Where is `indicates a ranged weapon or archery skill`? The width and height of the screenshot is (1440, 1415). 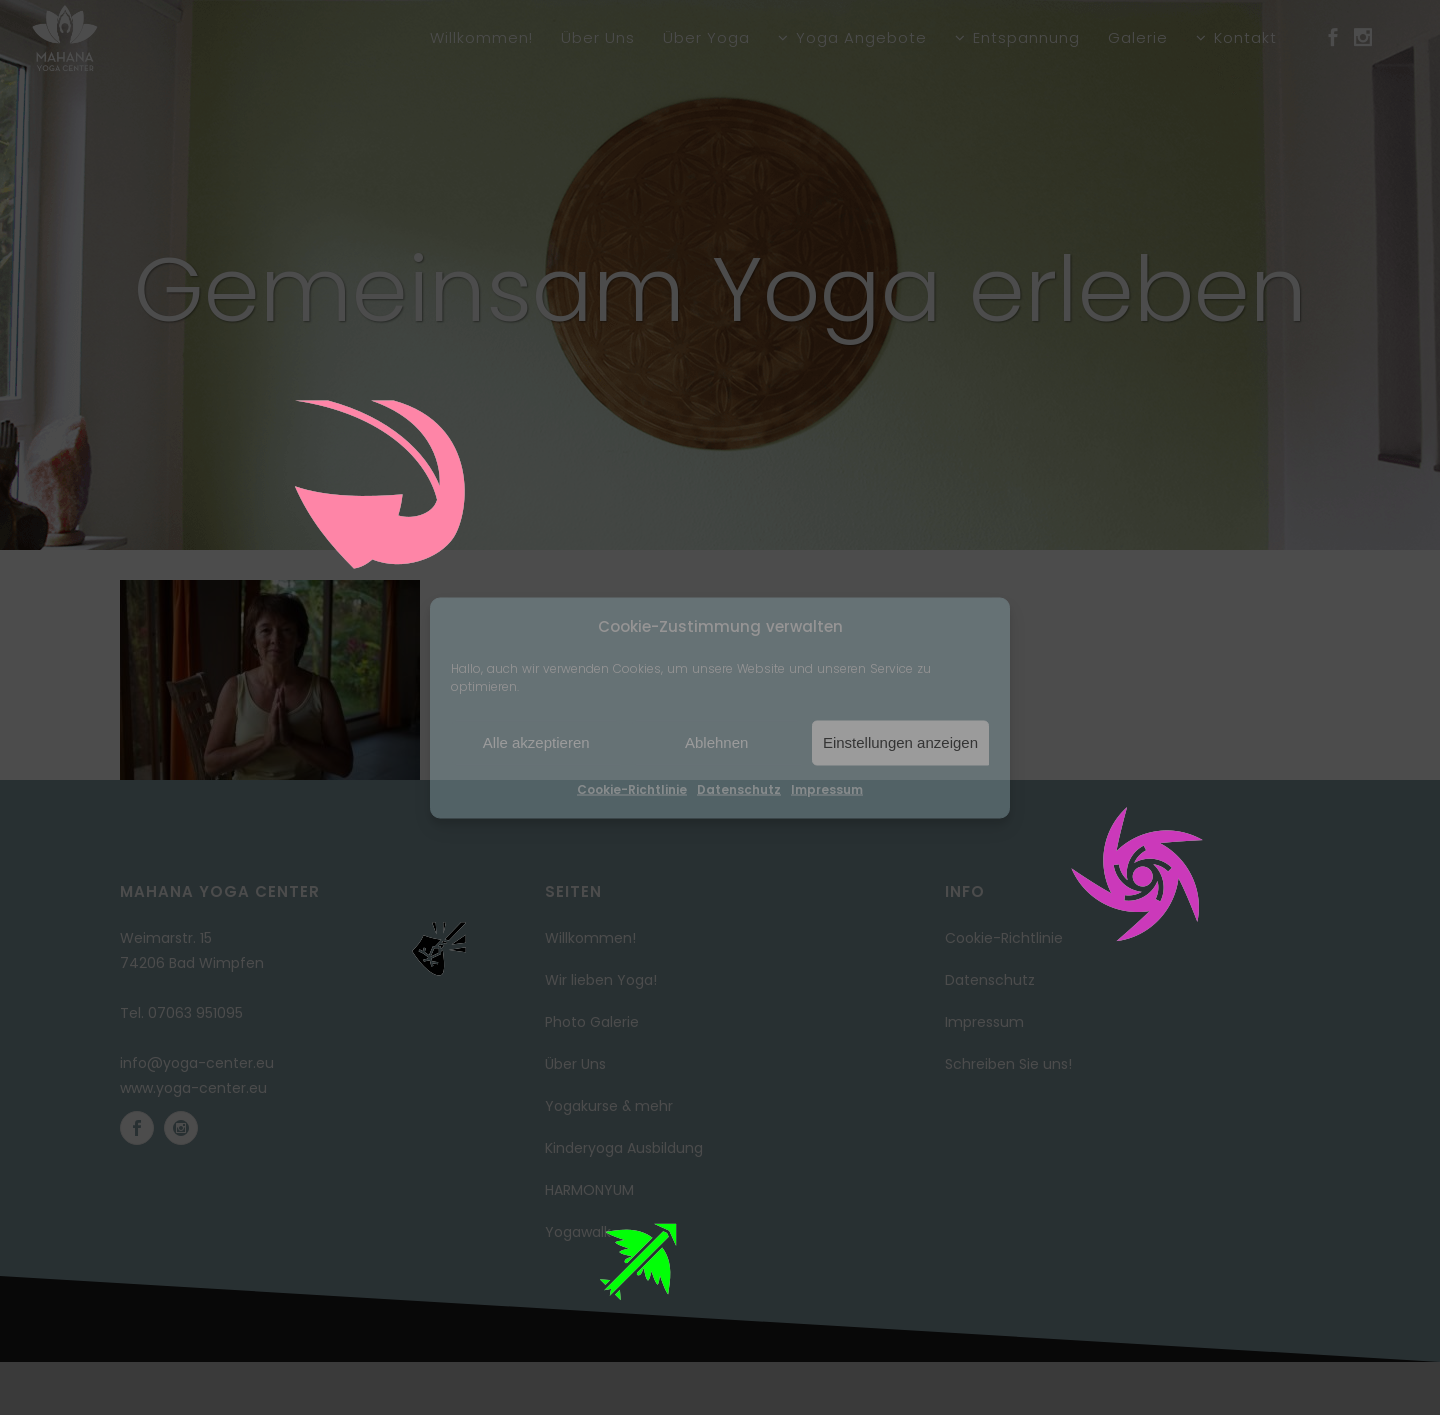 indicates a ranged weapon or archery skill is located at coordinates (638, 1262).